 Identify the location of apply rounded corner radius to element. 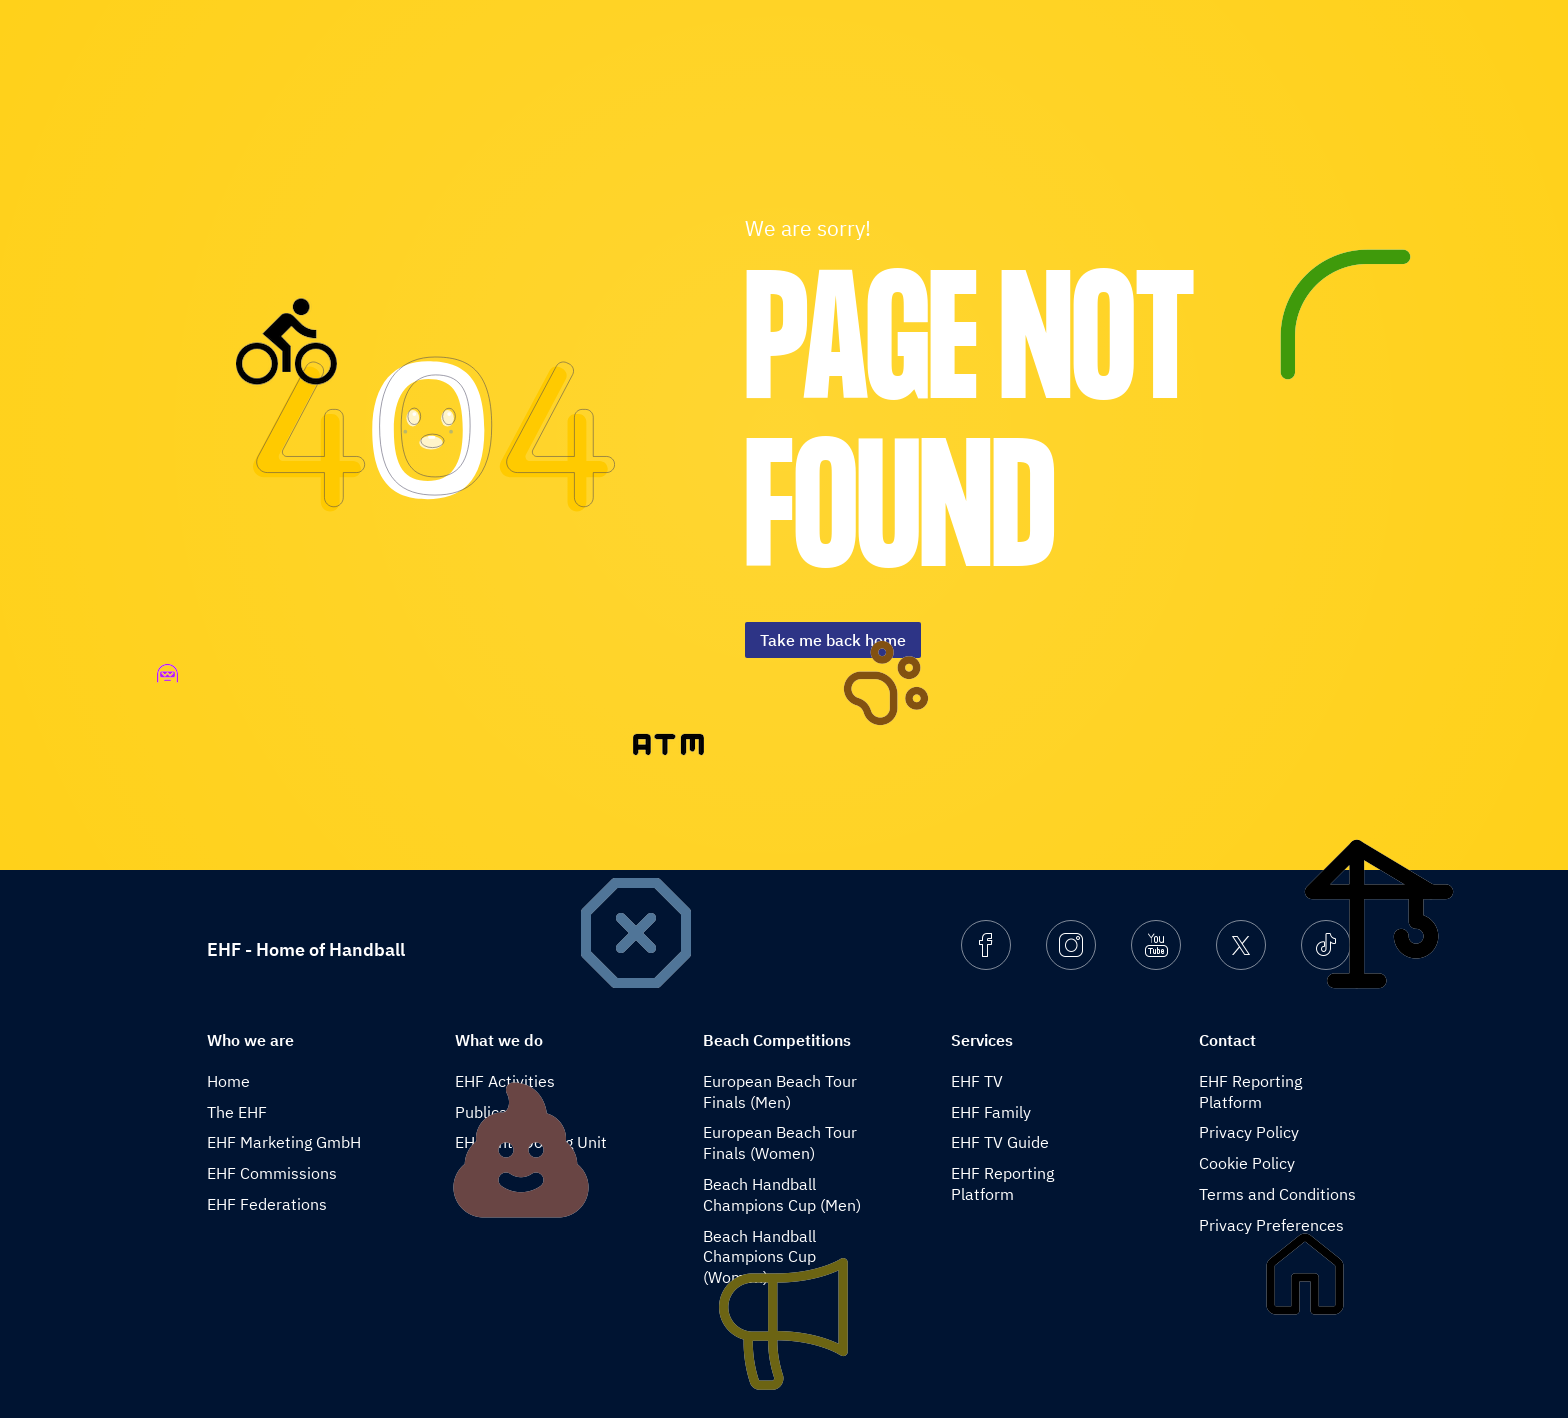
(1345, 314).